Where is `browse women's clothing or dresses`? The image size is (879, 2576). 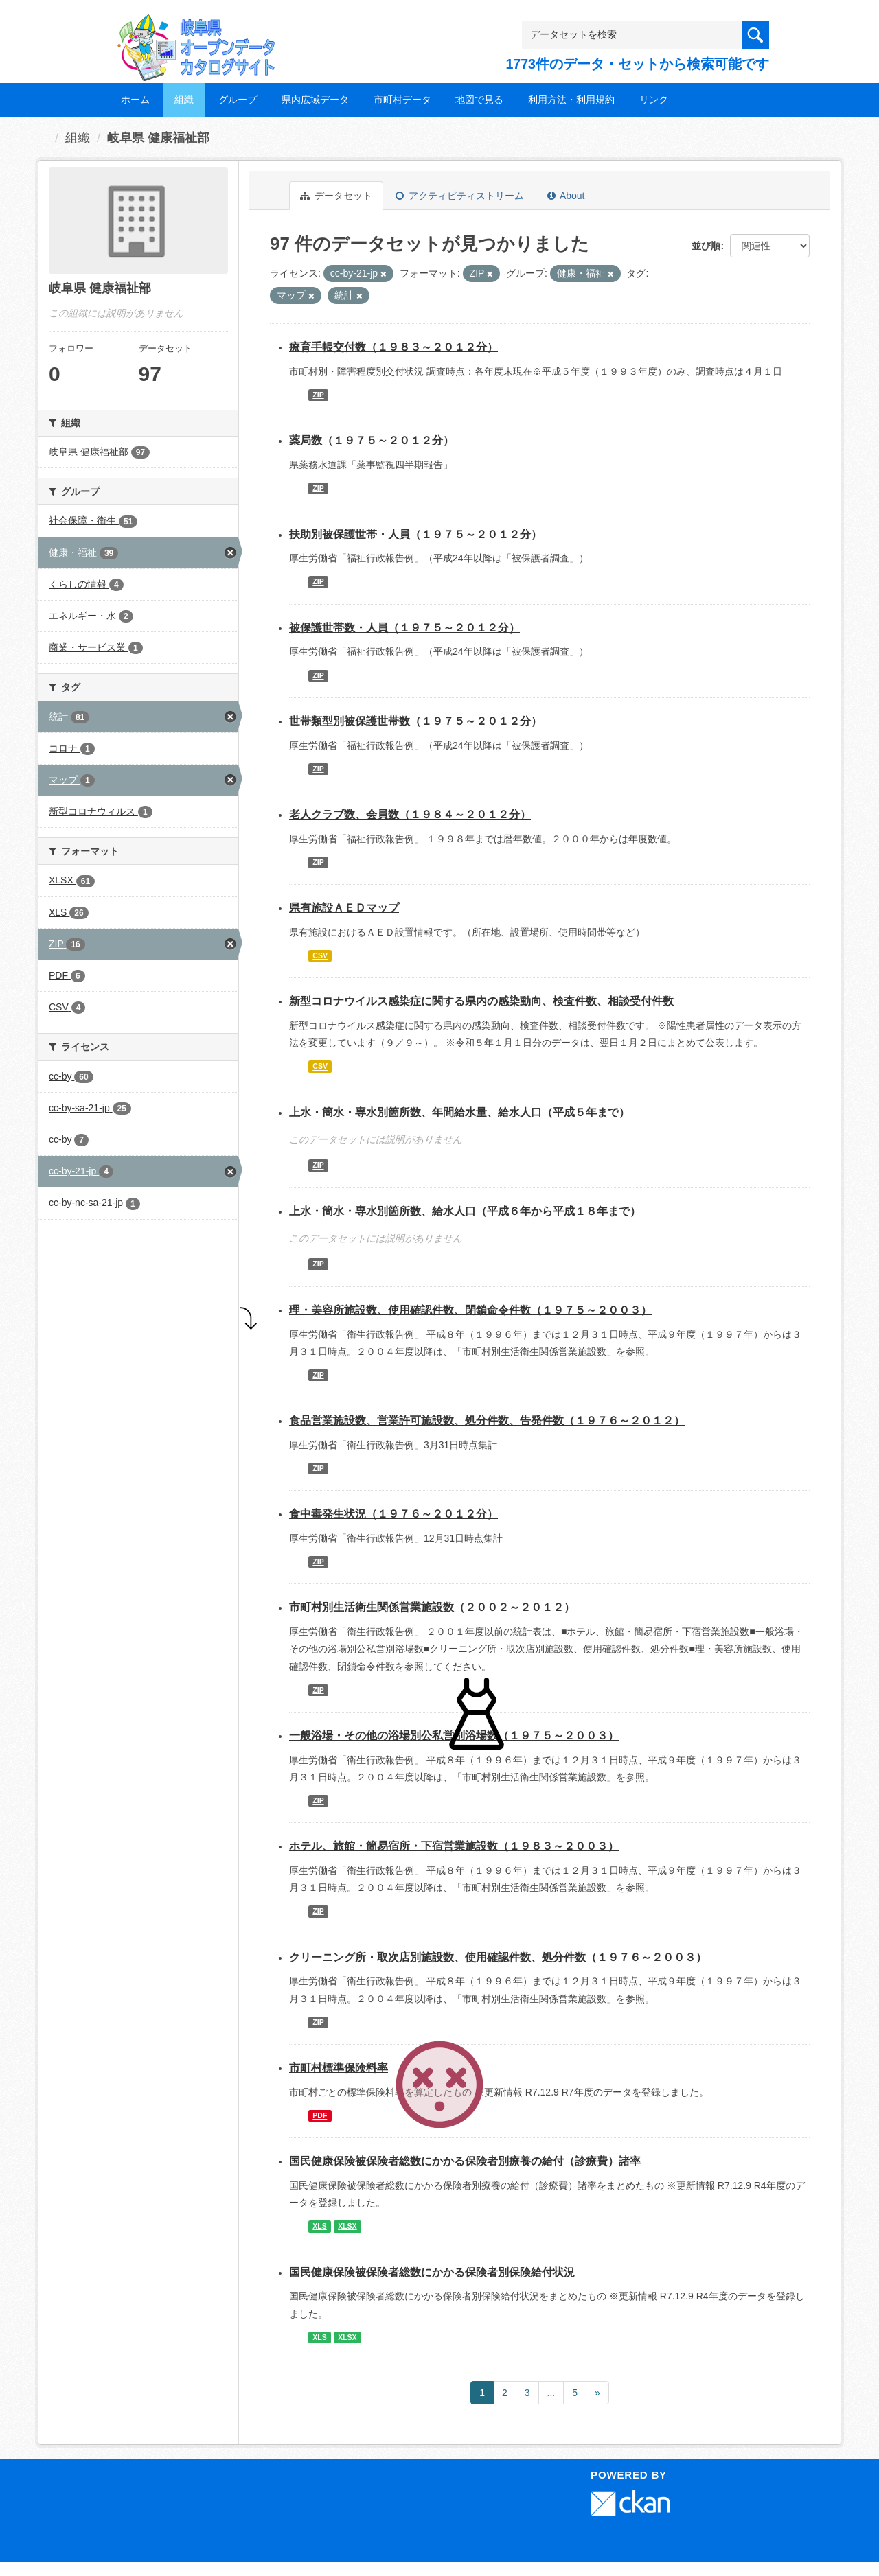
browse women's clothing or dresses is located at coordinates (477, 1717).